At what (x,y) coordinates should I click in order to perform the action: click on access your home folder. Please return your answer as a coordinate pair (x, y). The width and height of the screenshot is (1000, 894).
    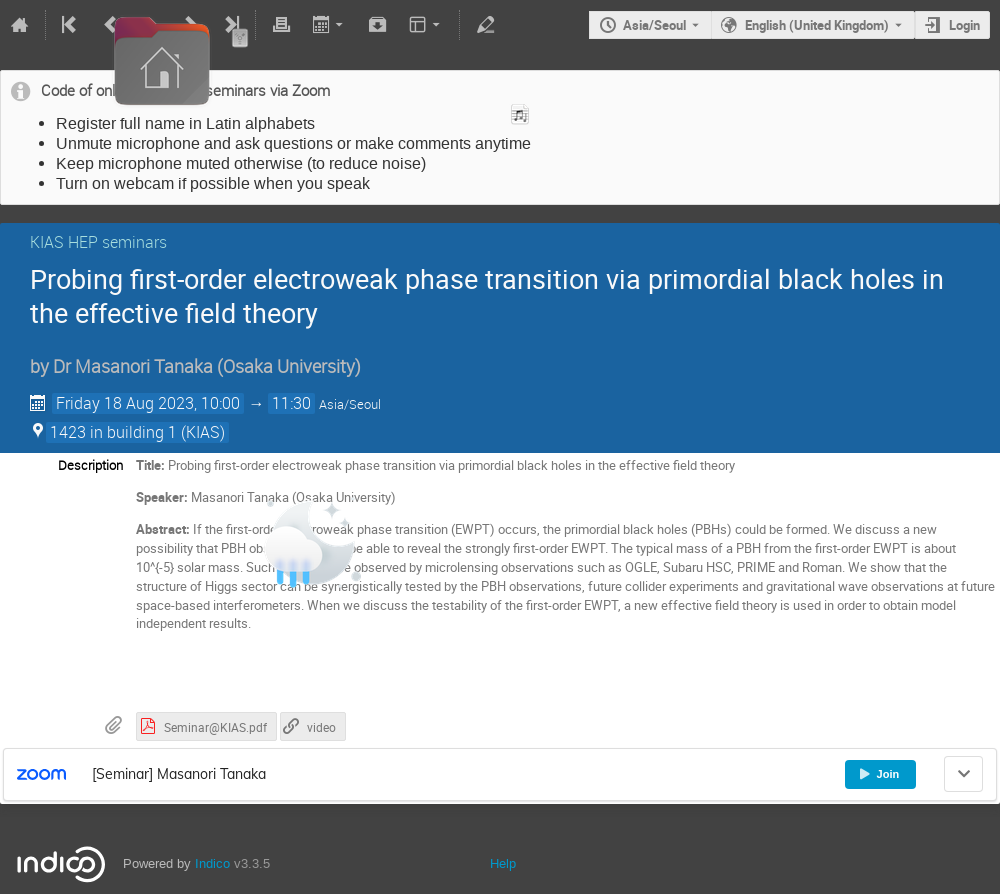
    Looking at the image, I should click on (162, 61).